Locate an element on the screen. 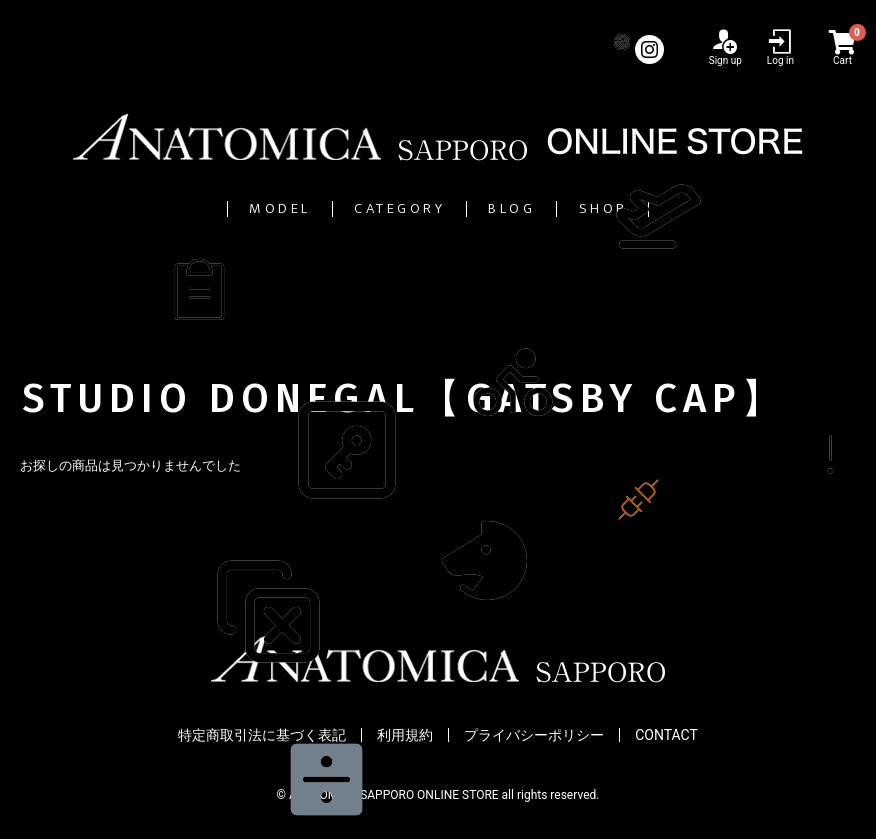 This screenshot has width=876, height=839. connect or establish a connection between devices is located at coordinates (638, 499).